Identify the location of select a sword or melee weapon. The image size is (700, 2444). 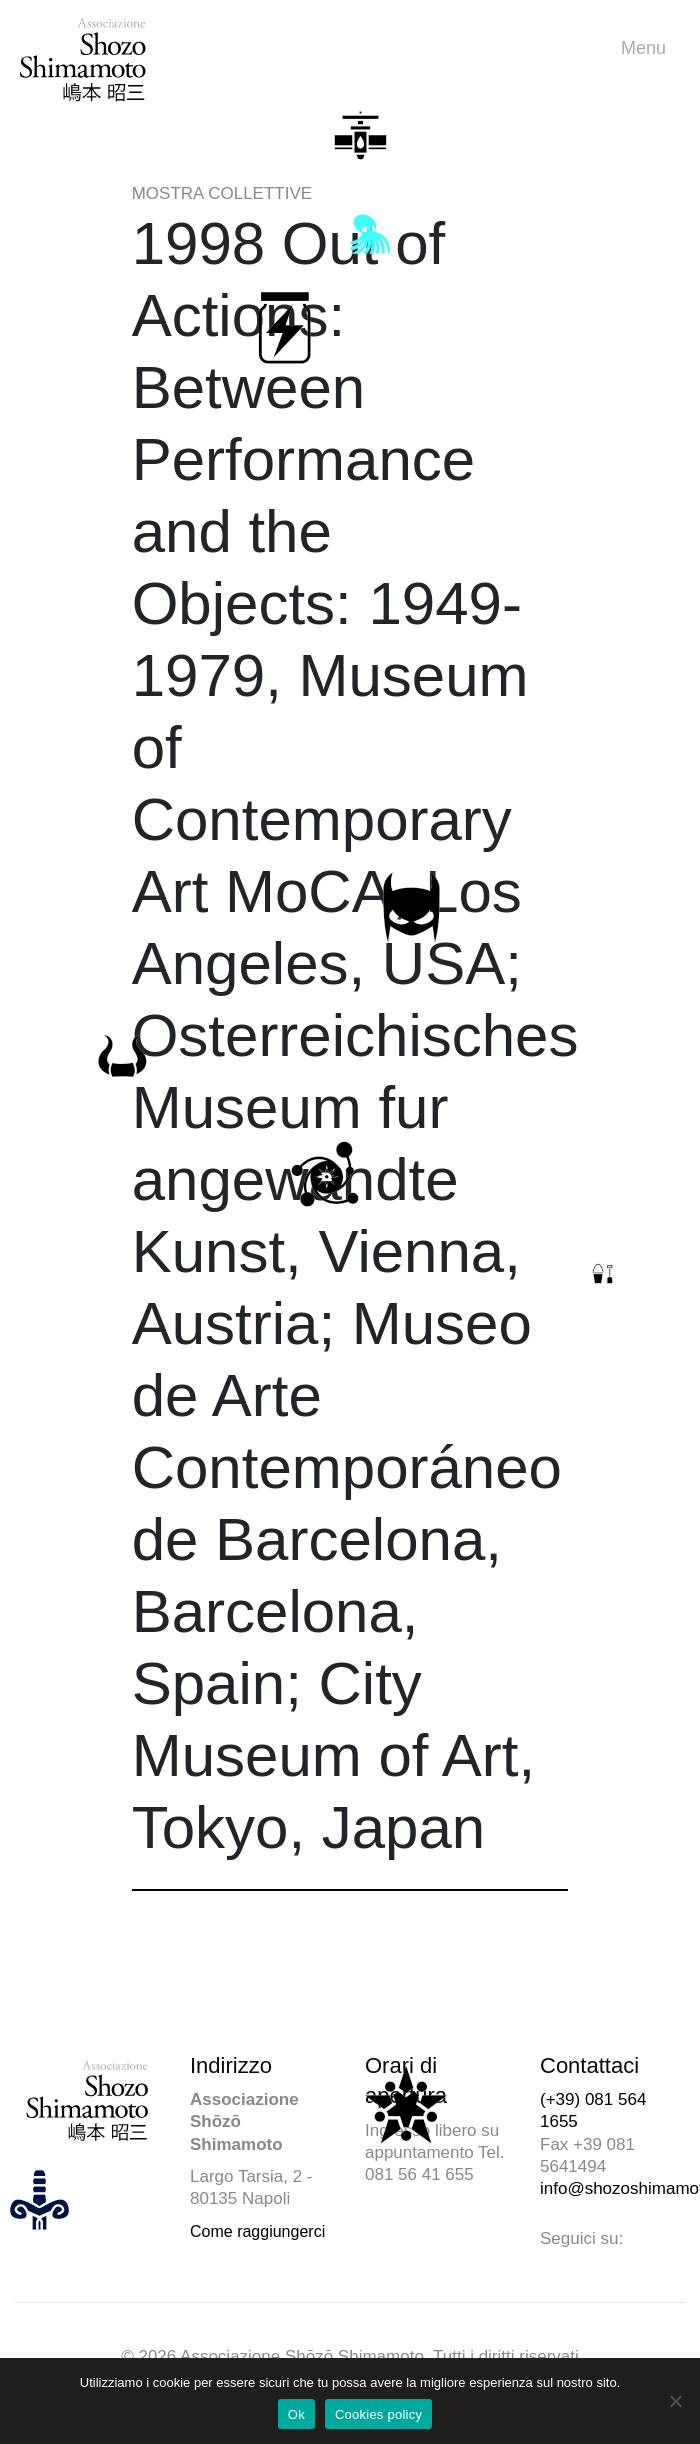
(39, 2199).